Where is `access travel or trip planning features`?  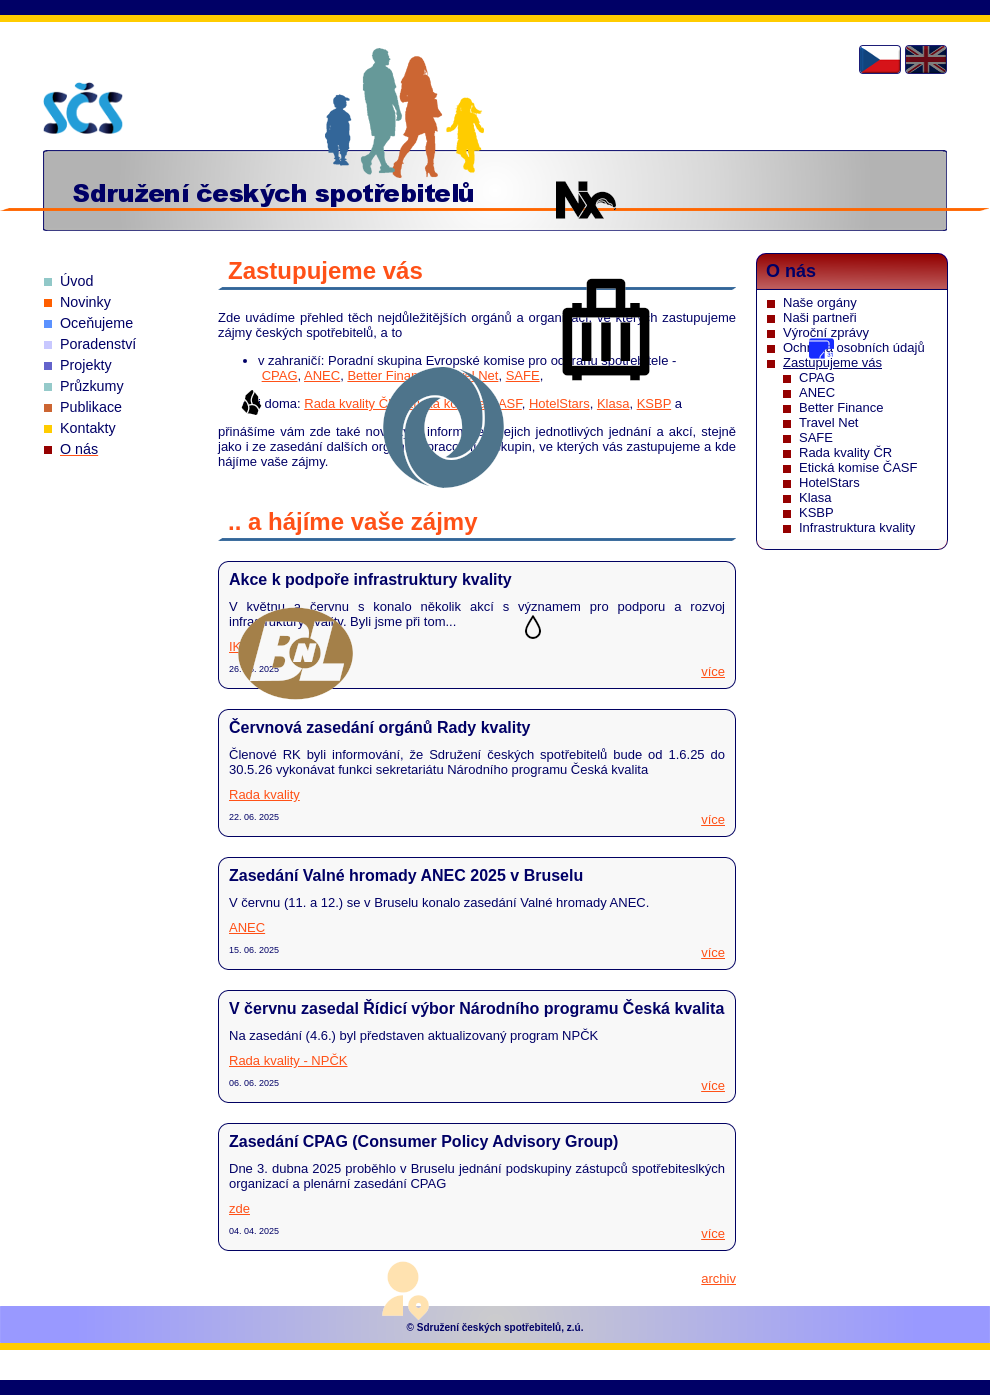 access travel or trip planning features is located at coordinates (606, 332).